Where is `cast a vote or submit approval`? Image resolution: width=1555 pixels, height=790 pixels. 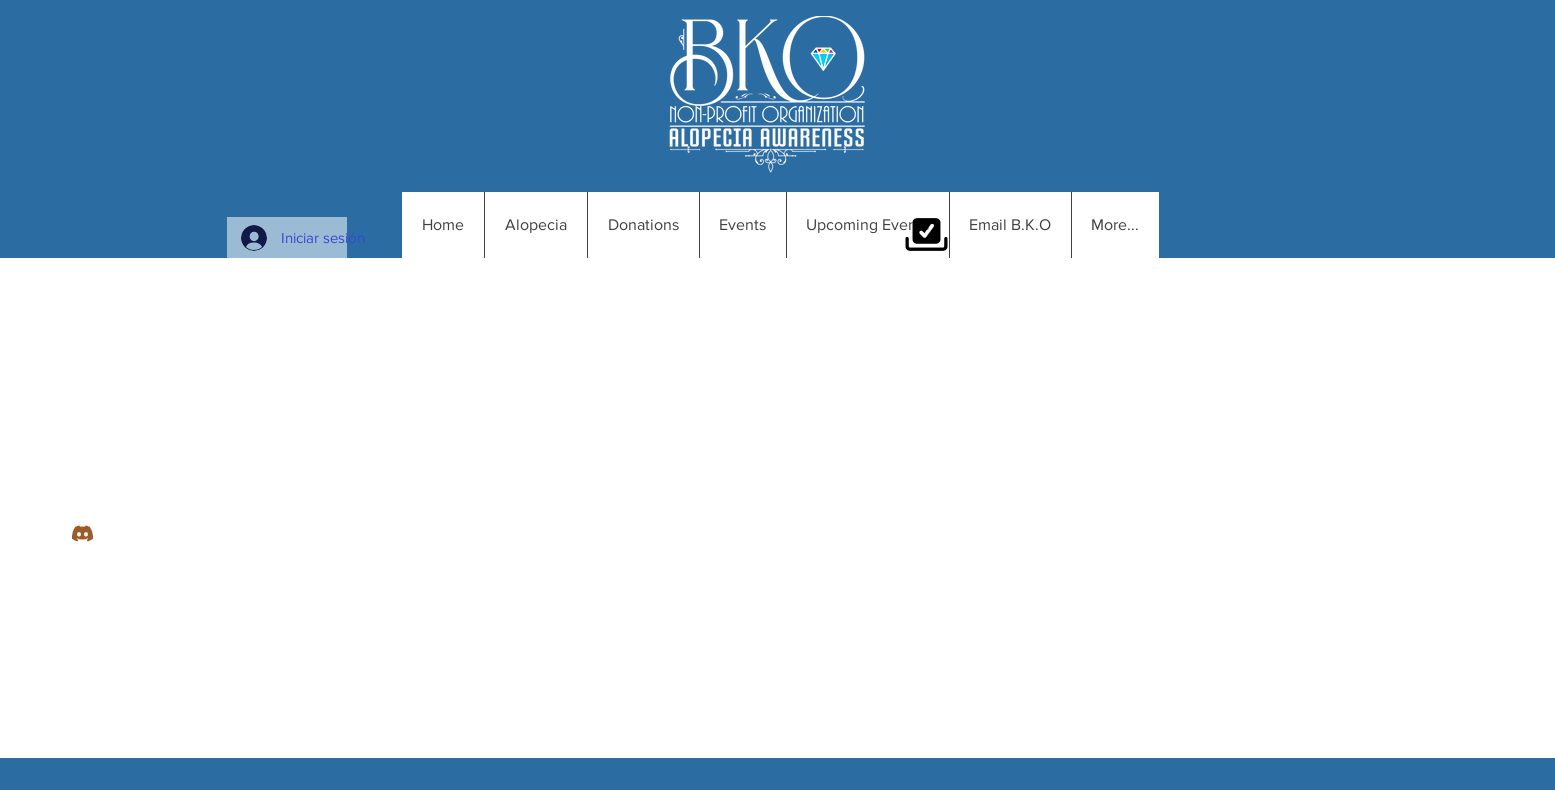 cast a vote or submit approval is located at coordinates (926, 234).